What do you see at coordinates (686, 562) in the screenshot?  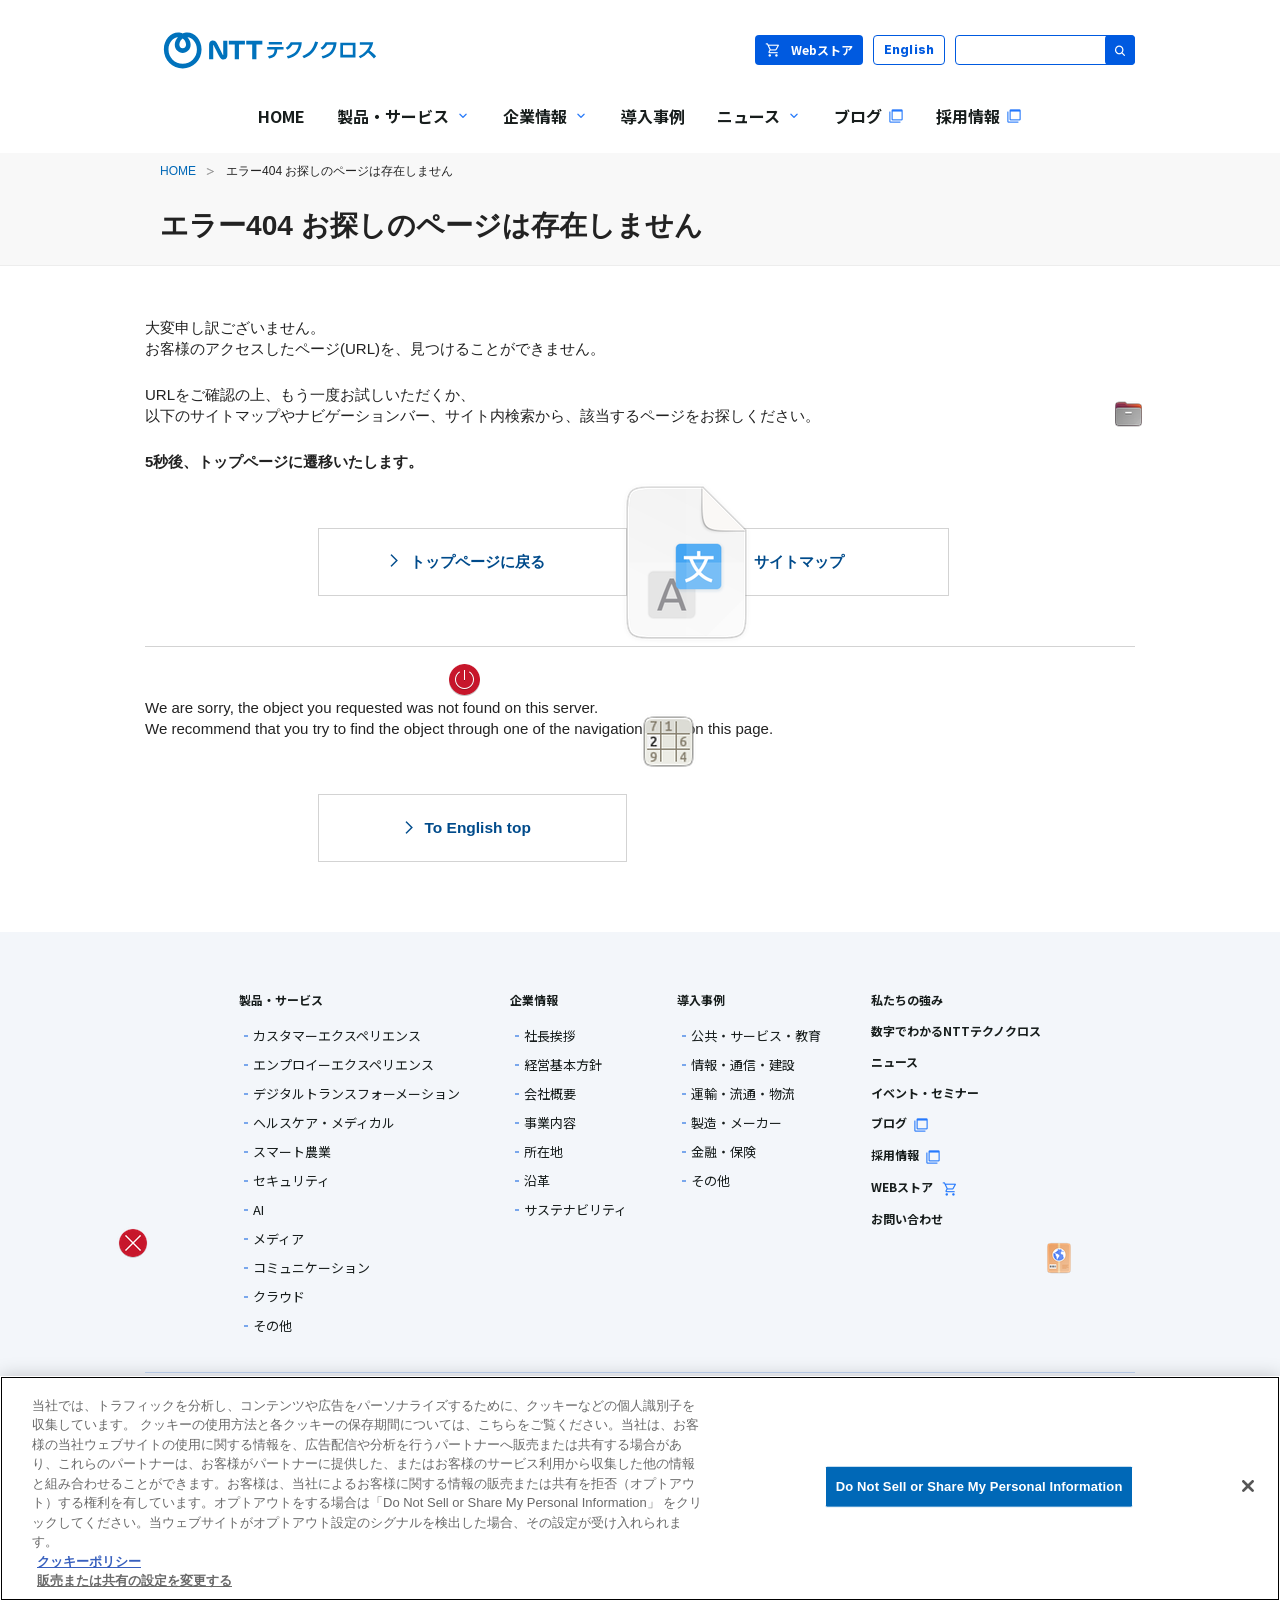 I see `a gettext translation file for software localization` at bounding box center [686, 562].